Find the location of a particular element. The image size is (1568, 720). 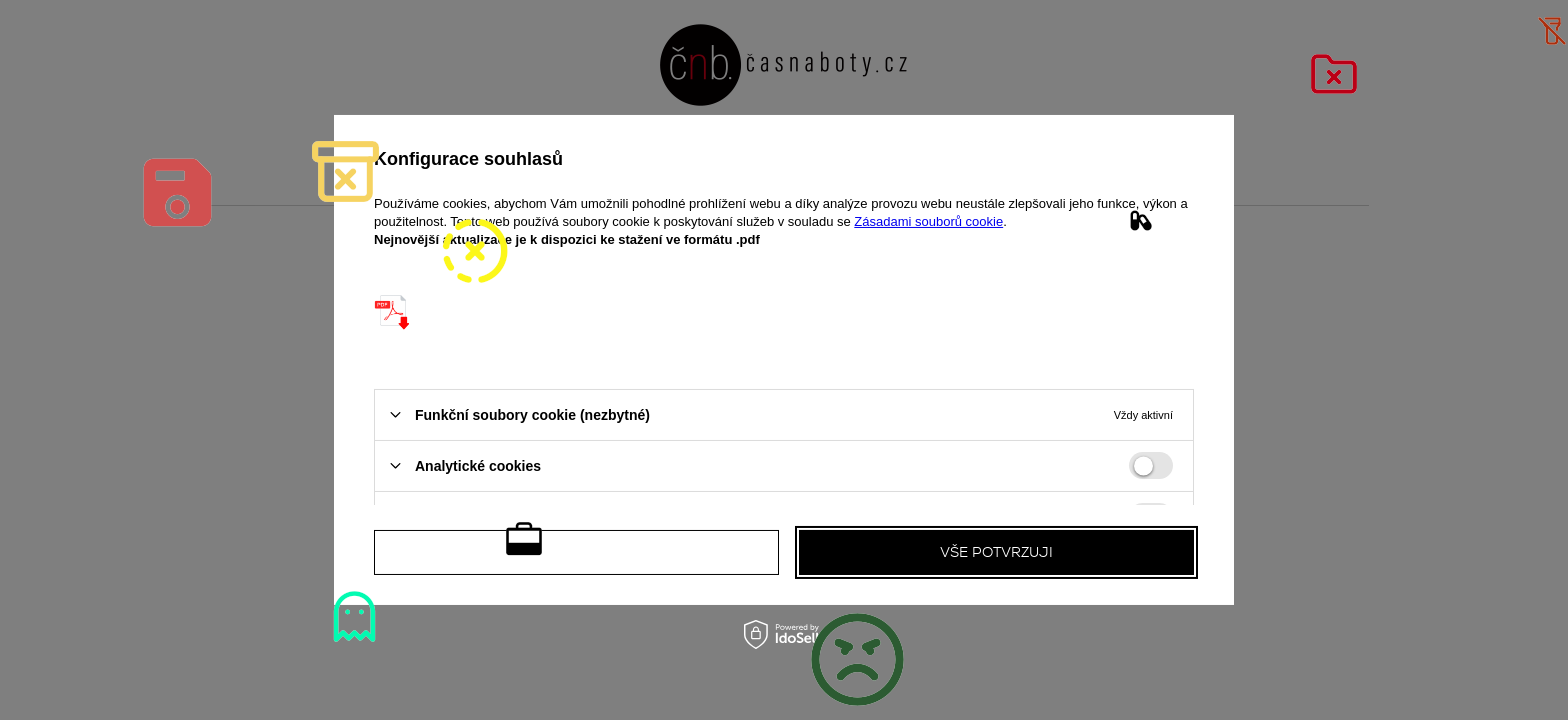

react with anger to a post or message is located at coordinates (857, 659).